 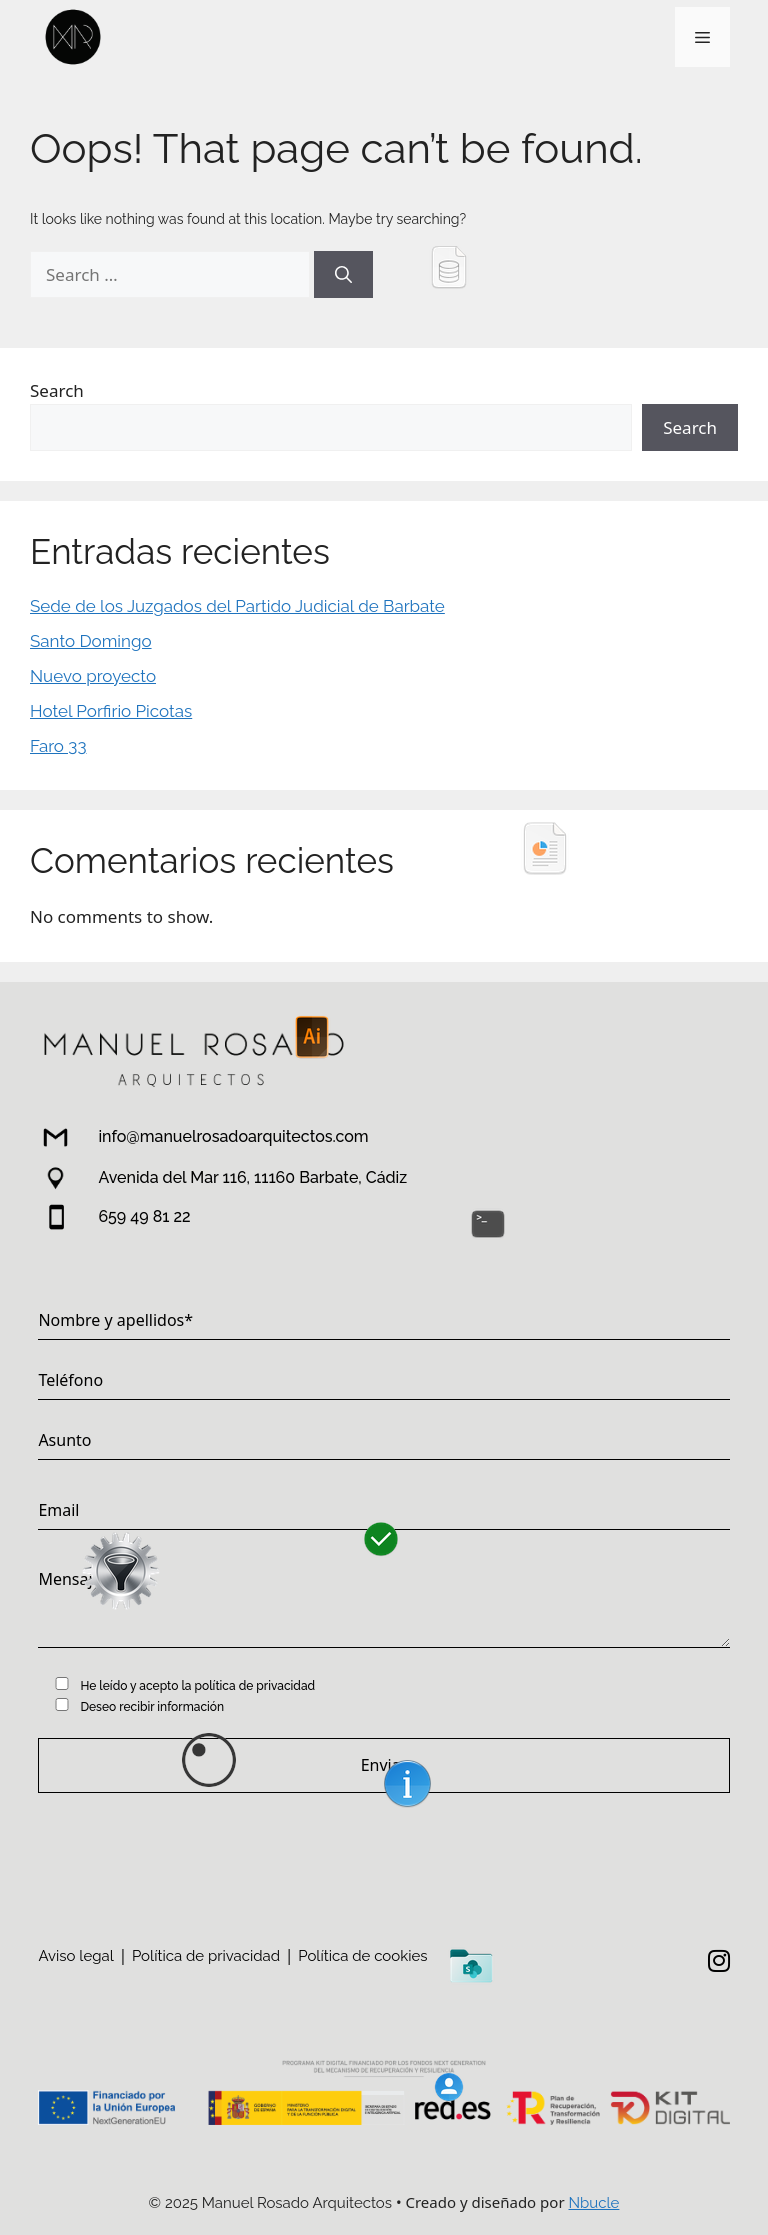 What do you see at coordinates (545, 848) in the screenshot?
I see `open a presentation file` at bounding box center [545, 848].